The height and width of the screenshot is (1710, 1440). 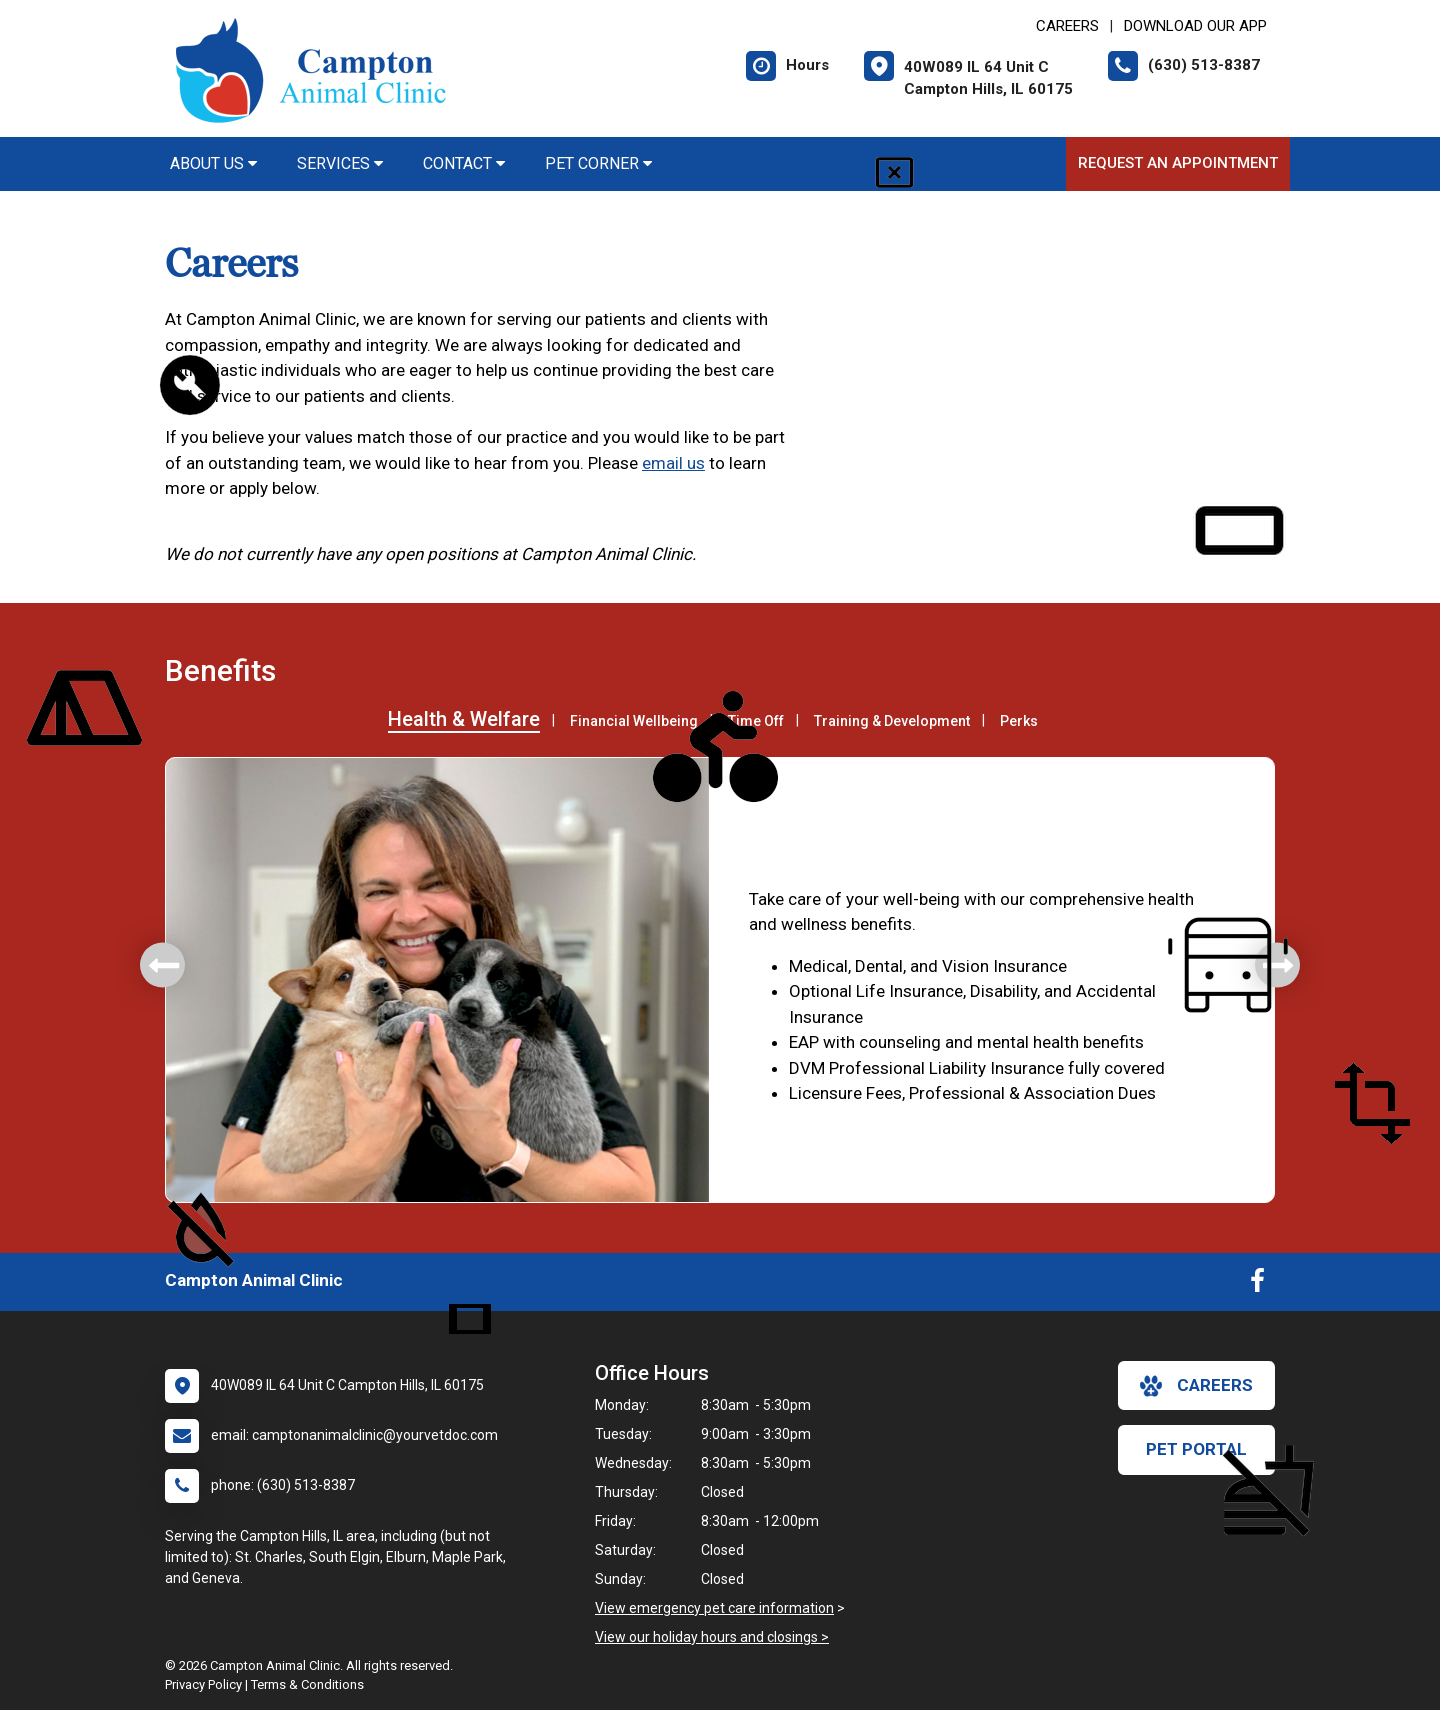 I want to click on access cycling or bike route options, so click(x=715, y=746).